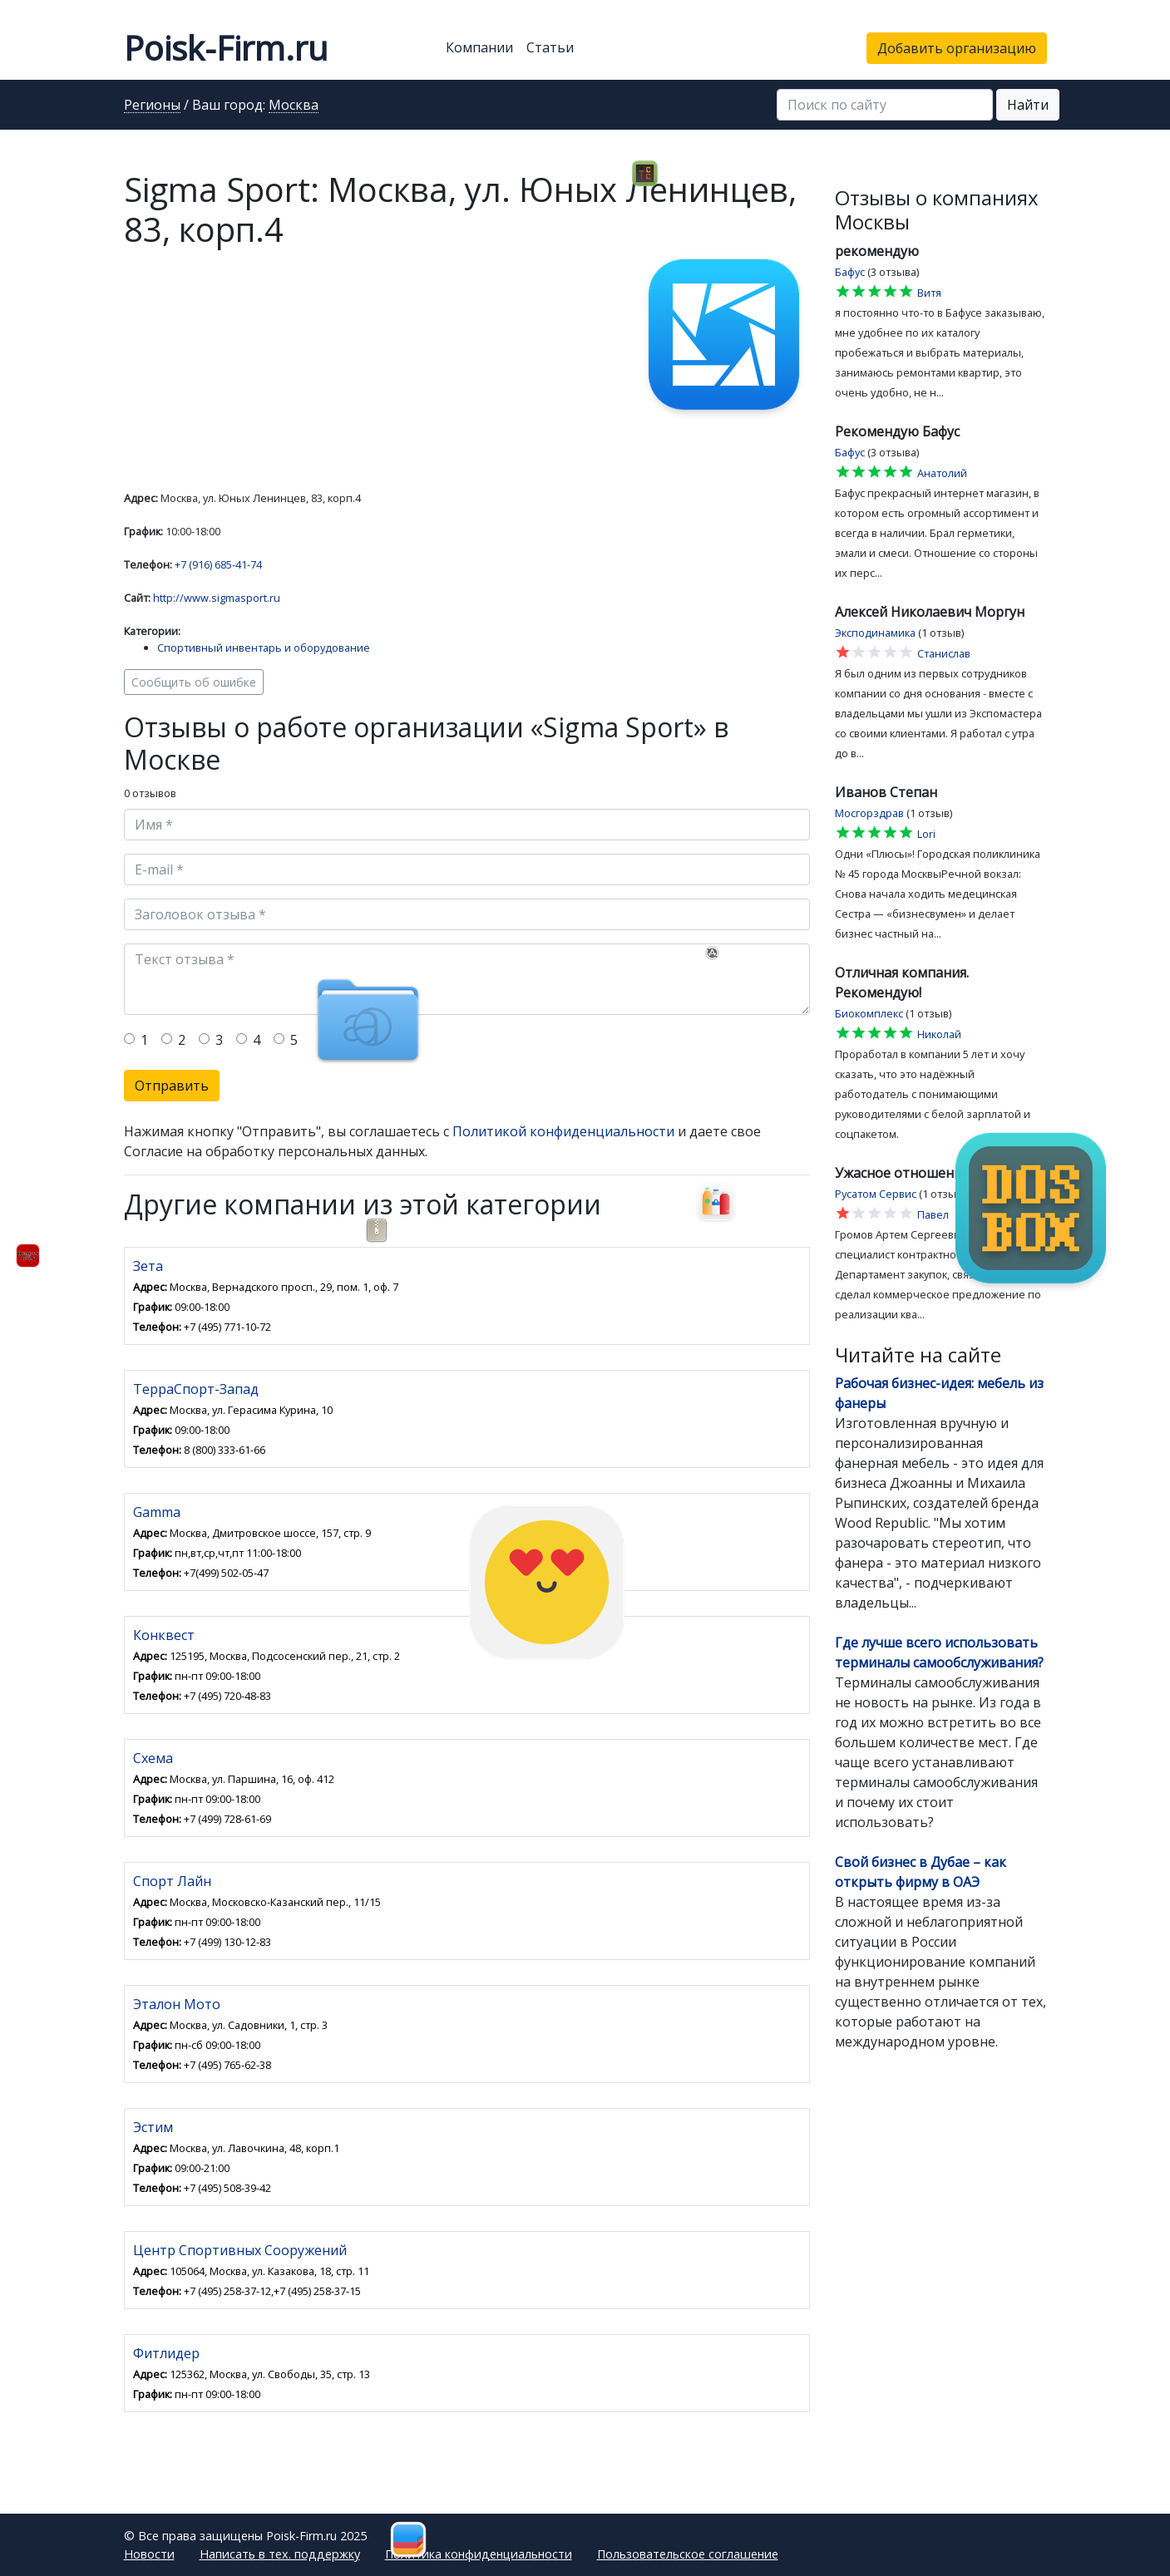 The height and width of the screenshot is (2576, 1170). Describe the element at coordinates (1030, 1208) in the screenshot. I see `launch DOSBox emulator to run classic DOS games and software` at that location.